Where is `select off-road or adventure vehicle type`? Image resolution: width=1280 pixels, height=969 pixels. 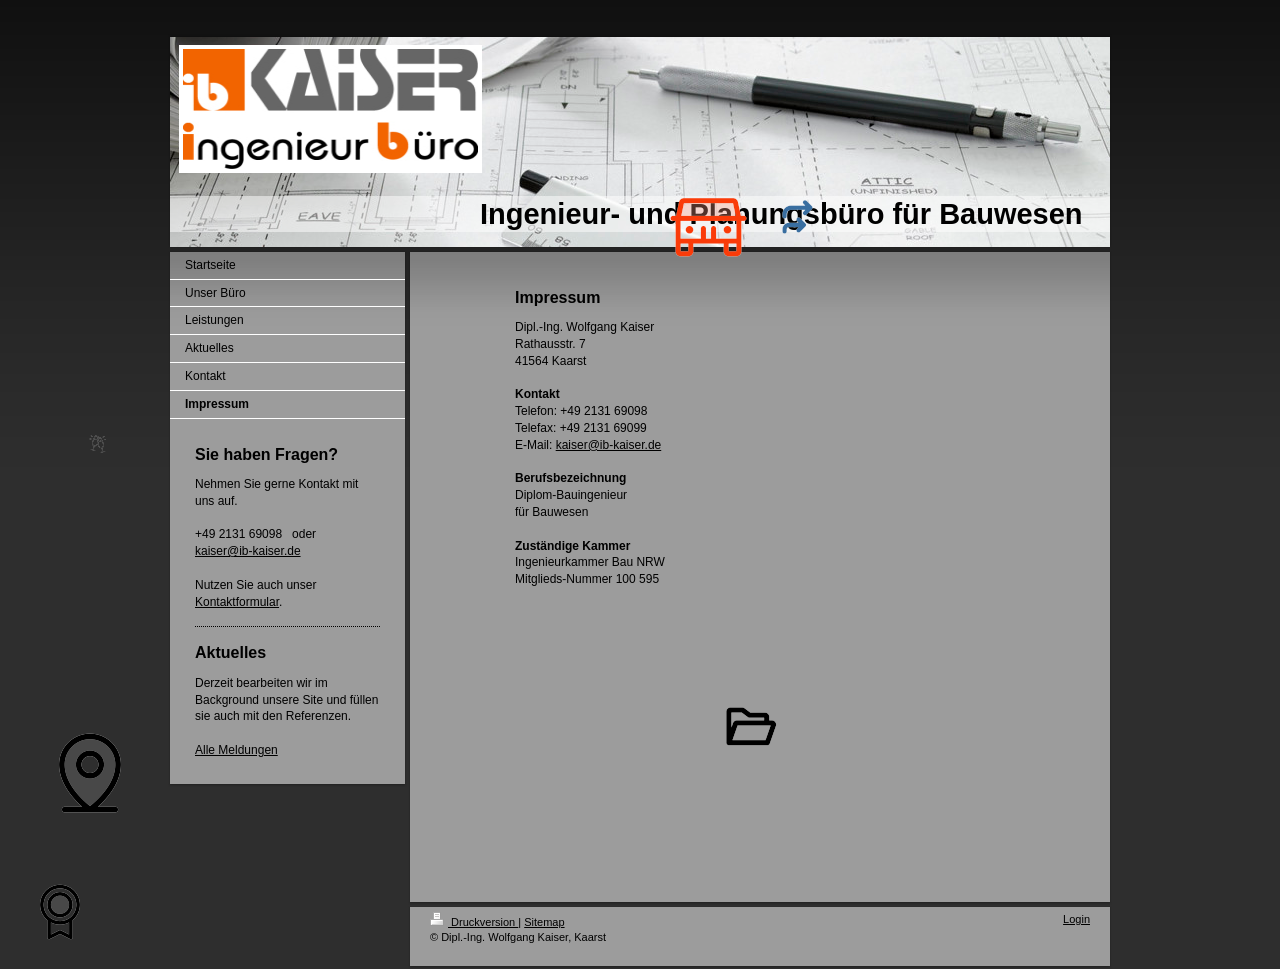 select off-road or adventure vehicle type is located at coordinates (708, 228).